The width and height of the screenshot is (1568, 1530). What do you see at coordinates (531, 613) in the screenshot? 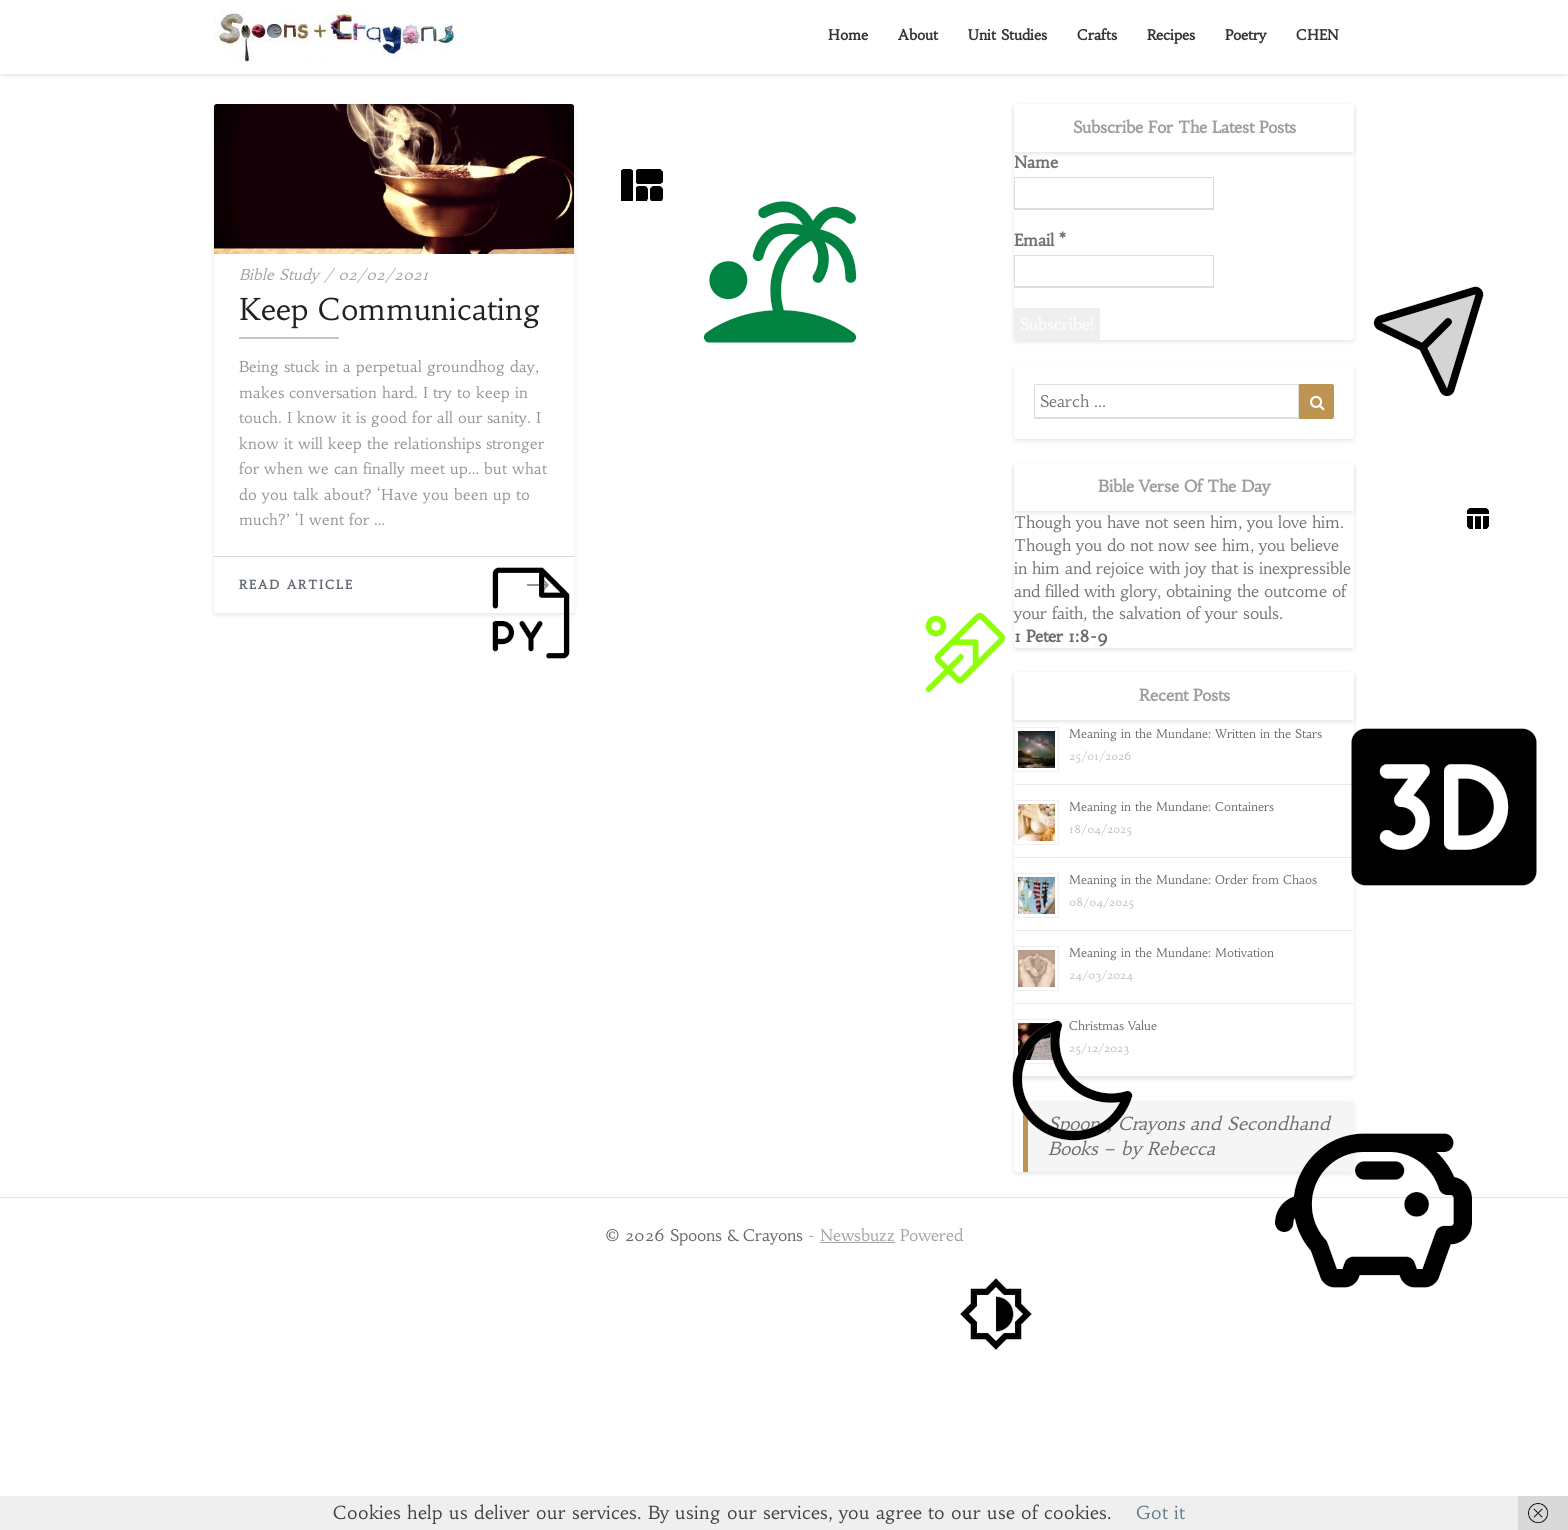
I see `python script file` at bounding box center [531, 613].